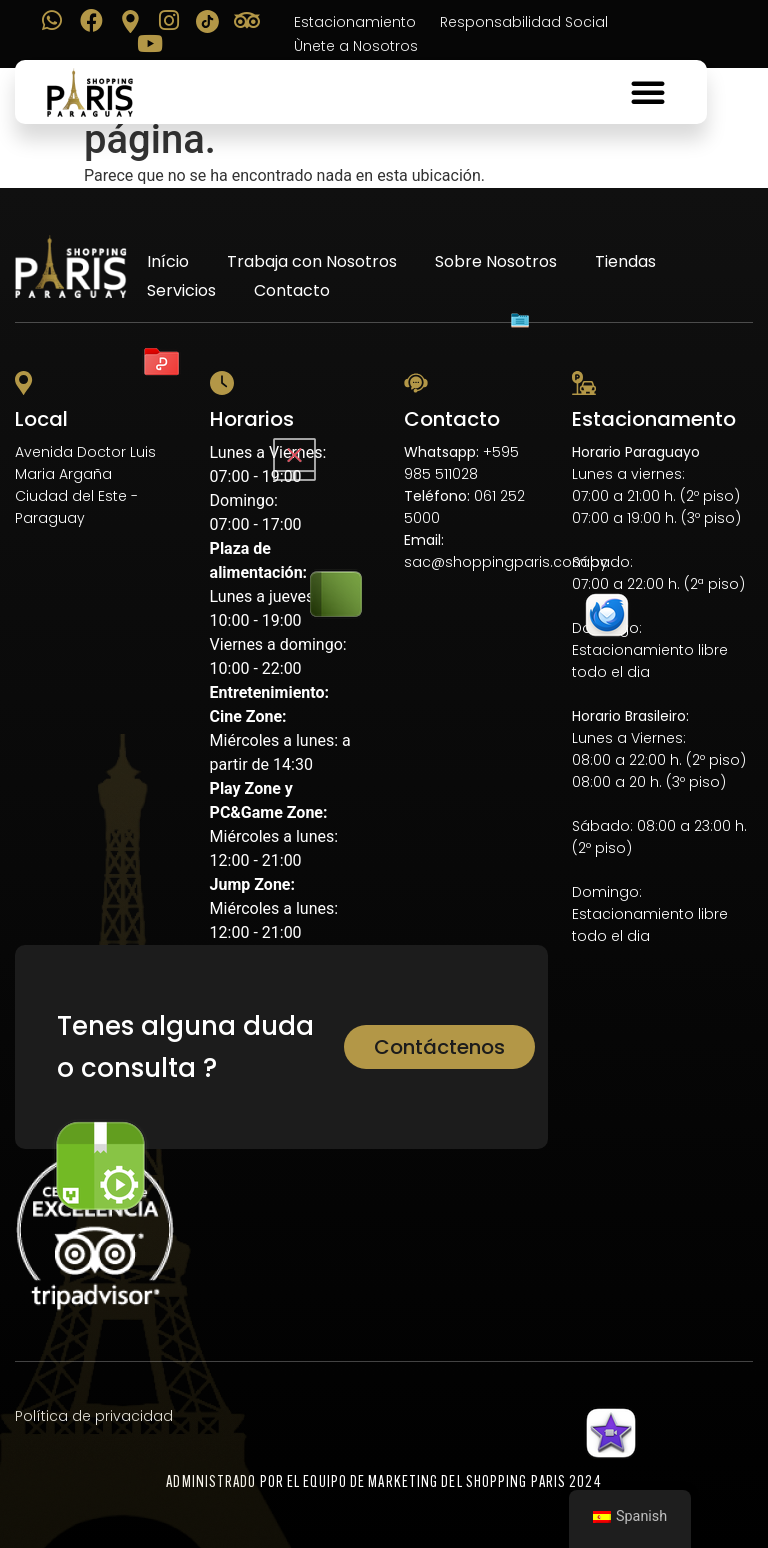  What do you see at coordinates (161, 362) in the screenshot?
I see `open folder containing WPS PDF documents` at bounding box center [161, 362].